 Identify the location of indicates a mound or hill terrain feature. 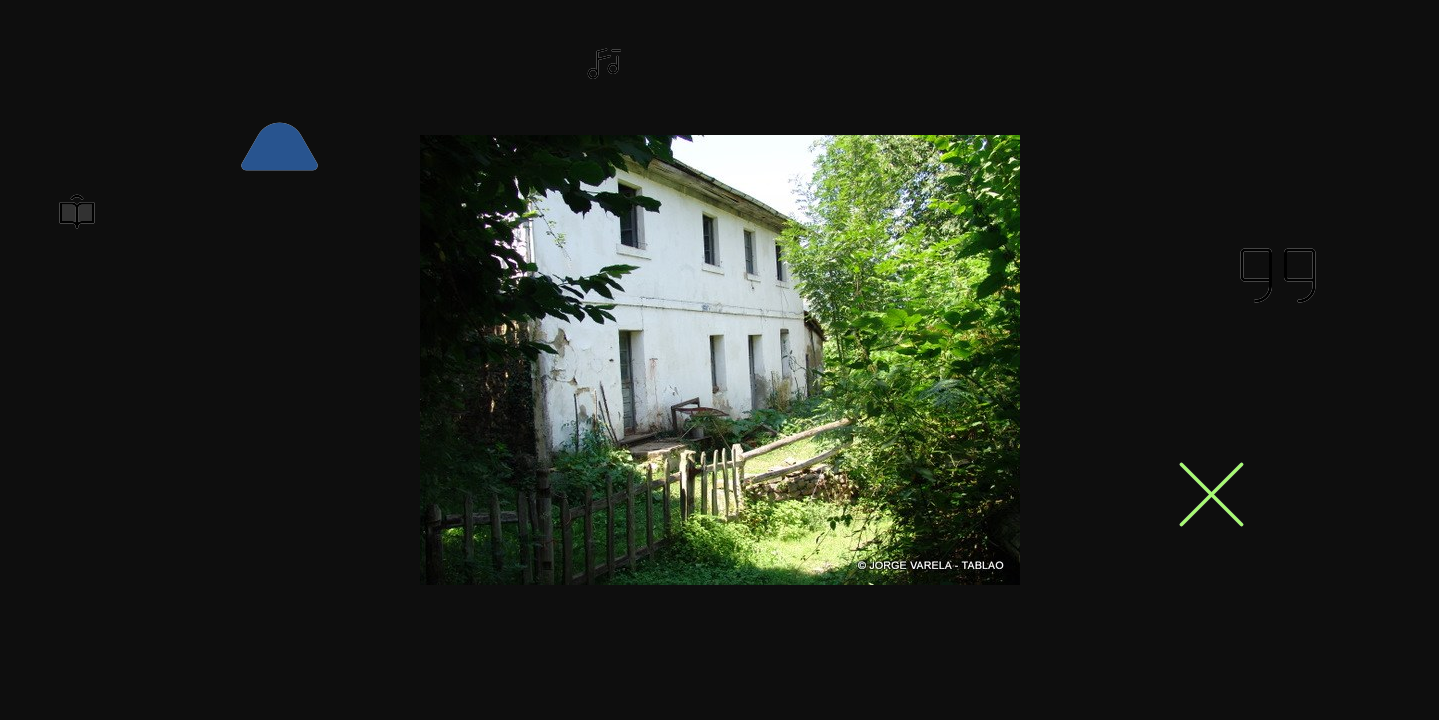
(279, 146).